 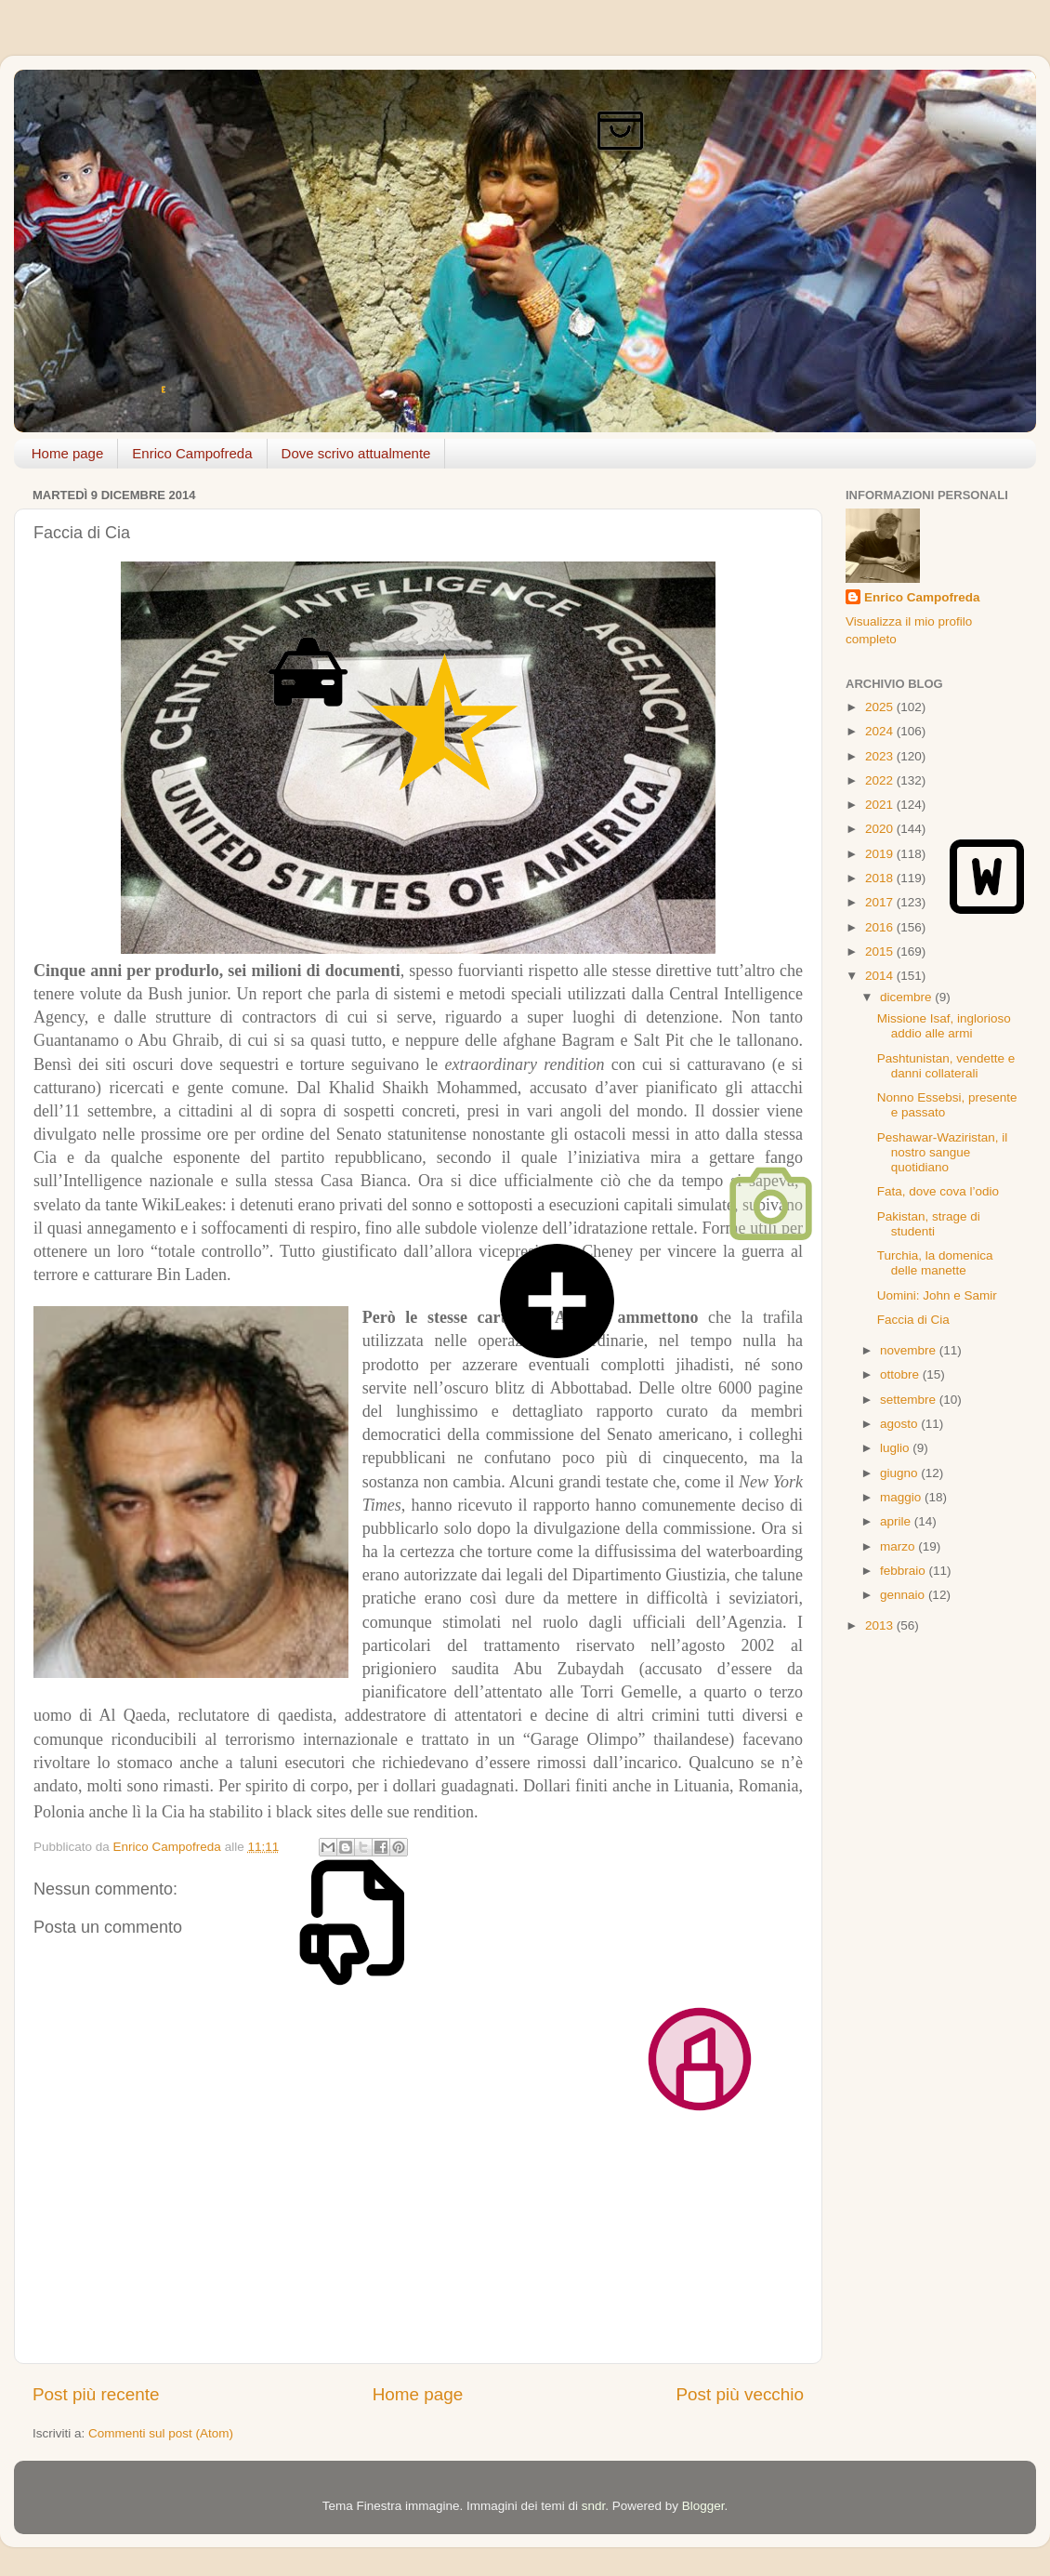 What do you see at coordinates (164, 390) in the screenshot?
I see `indicates an "E" label or category marker` at bounding box center [164, 390].